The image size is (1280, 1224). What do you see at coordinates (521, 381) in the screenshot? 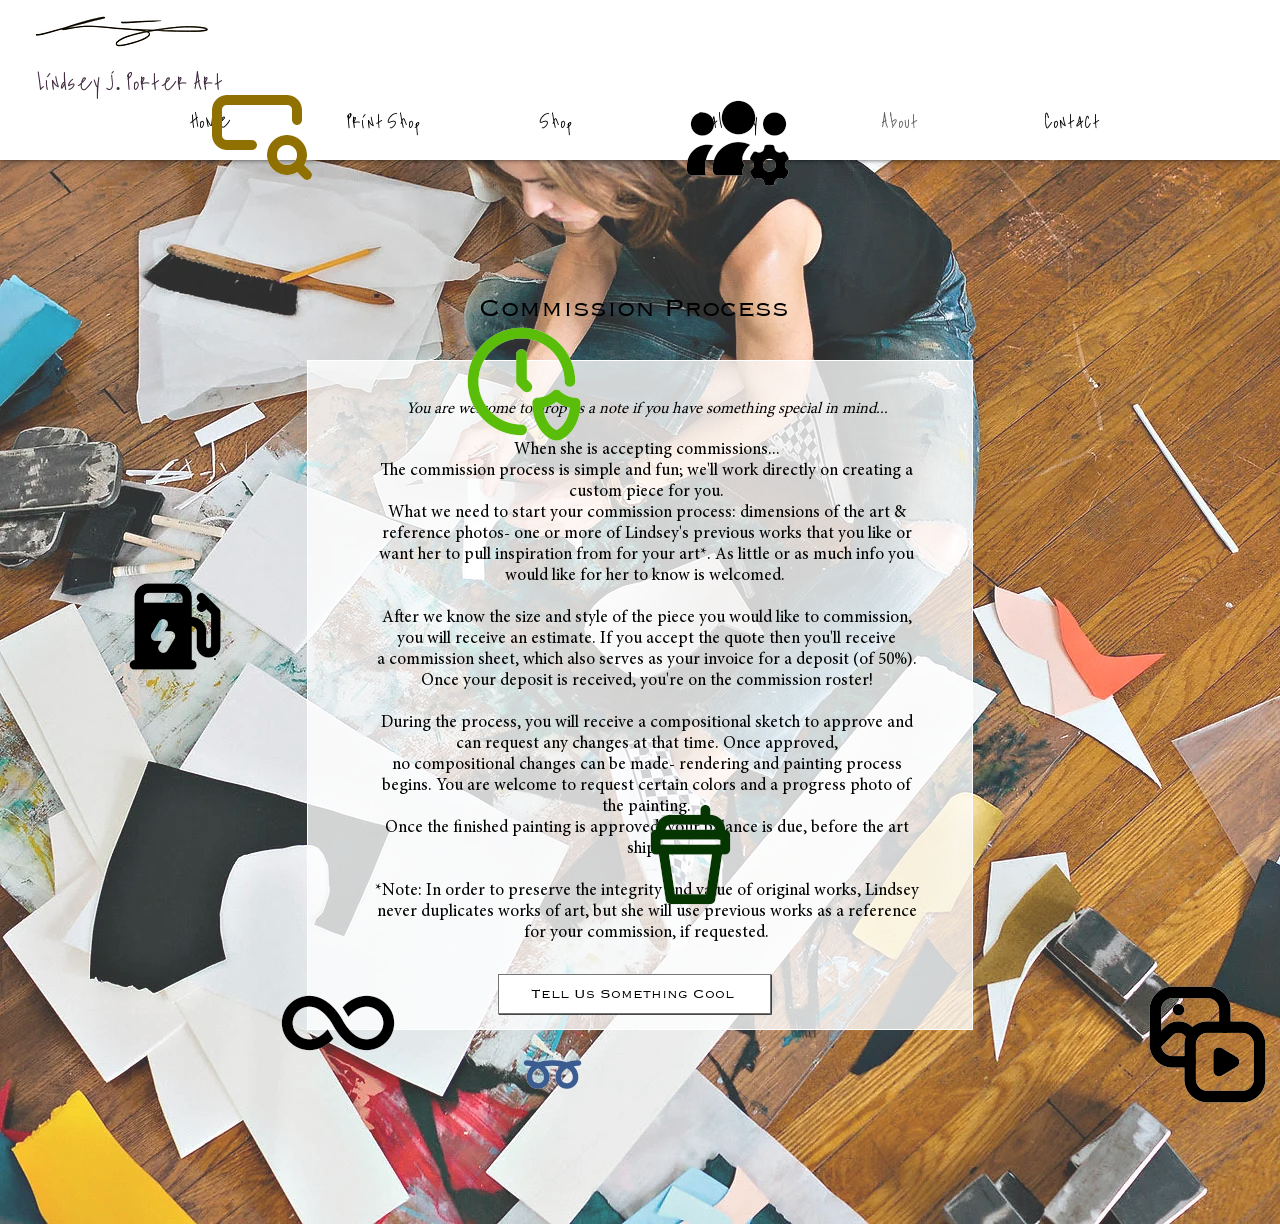
I see `view protected or secure time settings` at bounding box center [521, 381].